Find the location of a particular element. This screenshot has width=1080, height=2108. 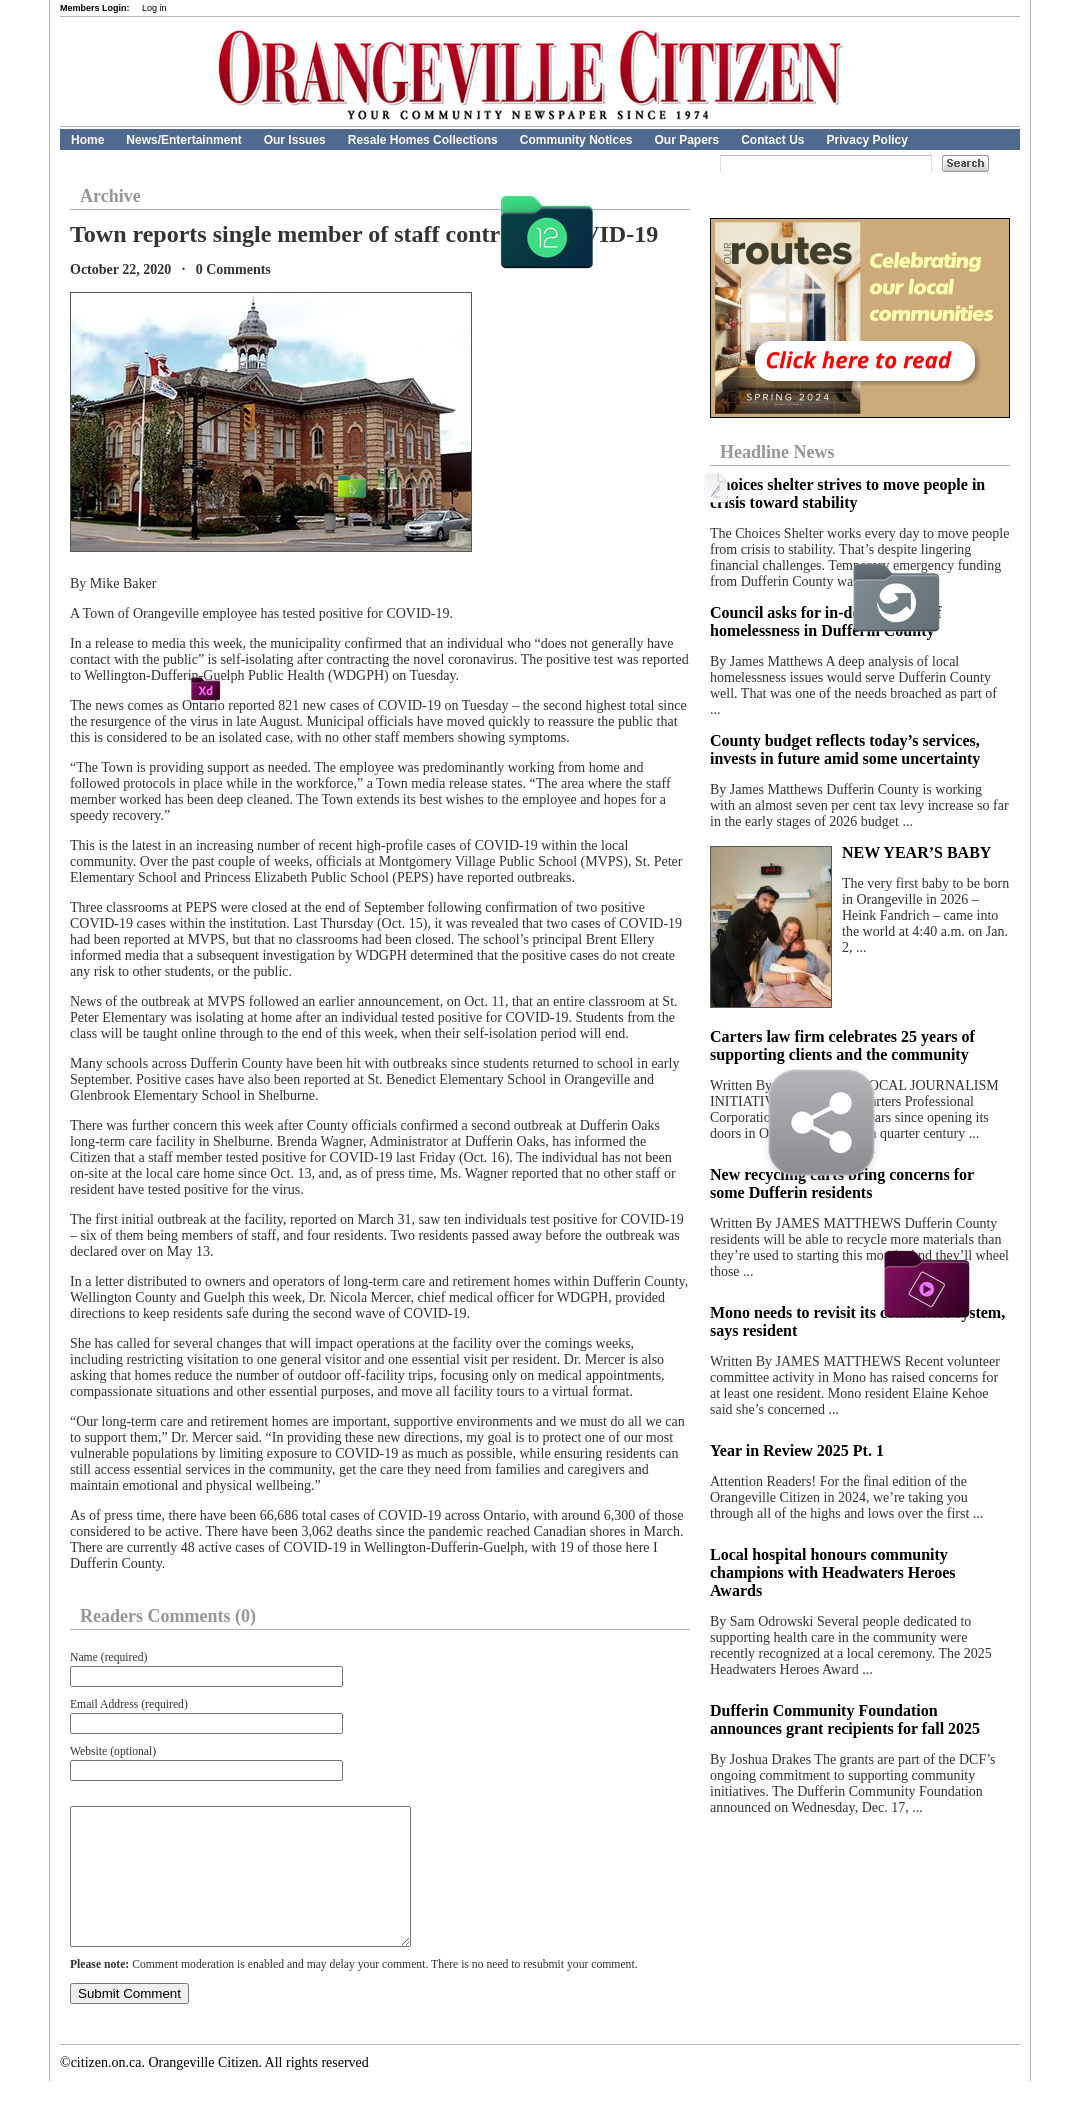

folder containing cursor or pointer assets is located at coordinates (352, 487).